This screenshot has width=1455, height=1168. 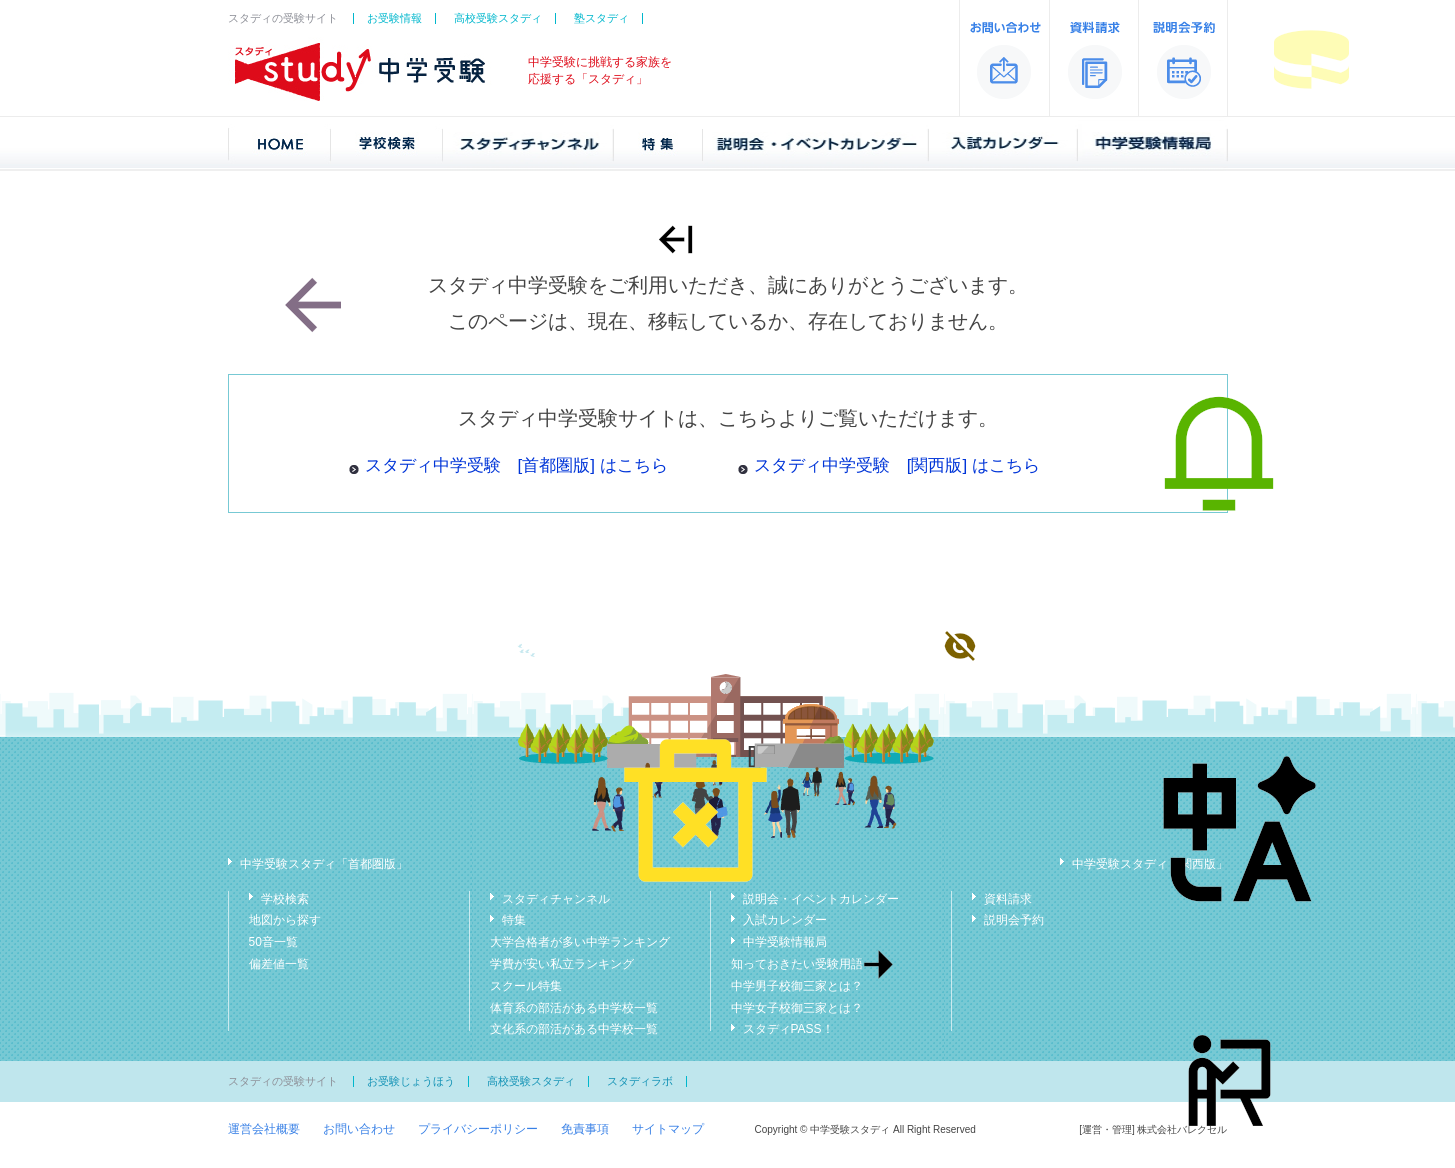 I want to click on notification or alert indicator, so click(x=1219, y=451).